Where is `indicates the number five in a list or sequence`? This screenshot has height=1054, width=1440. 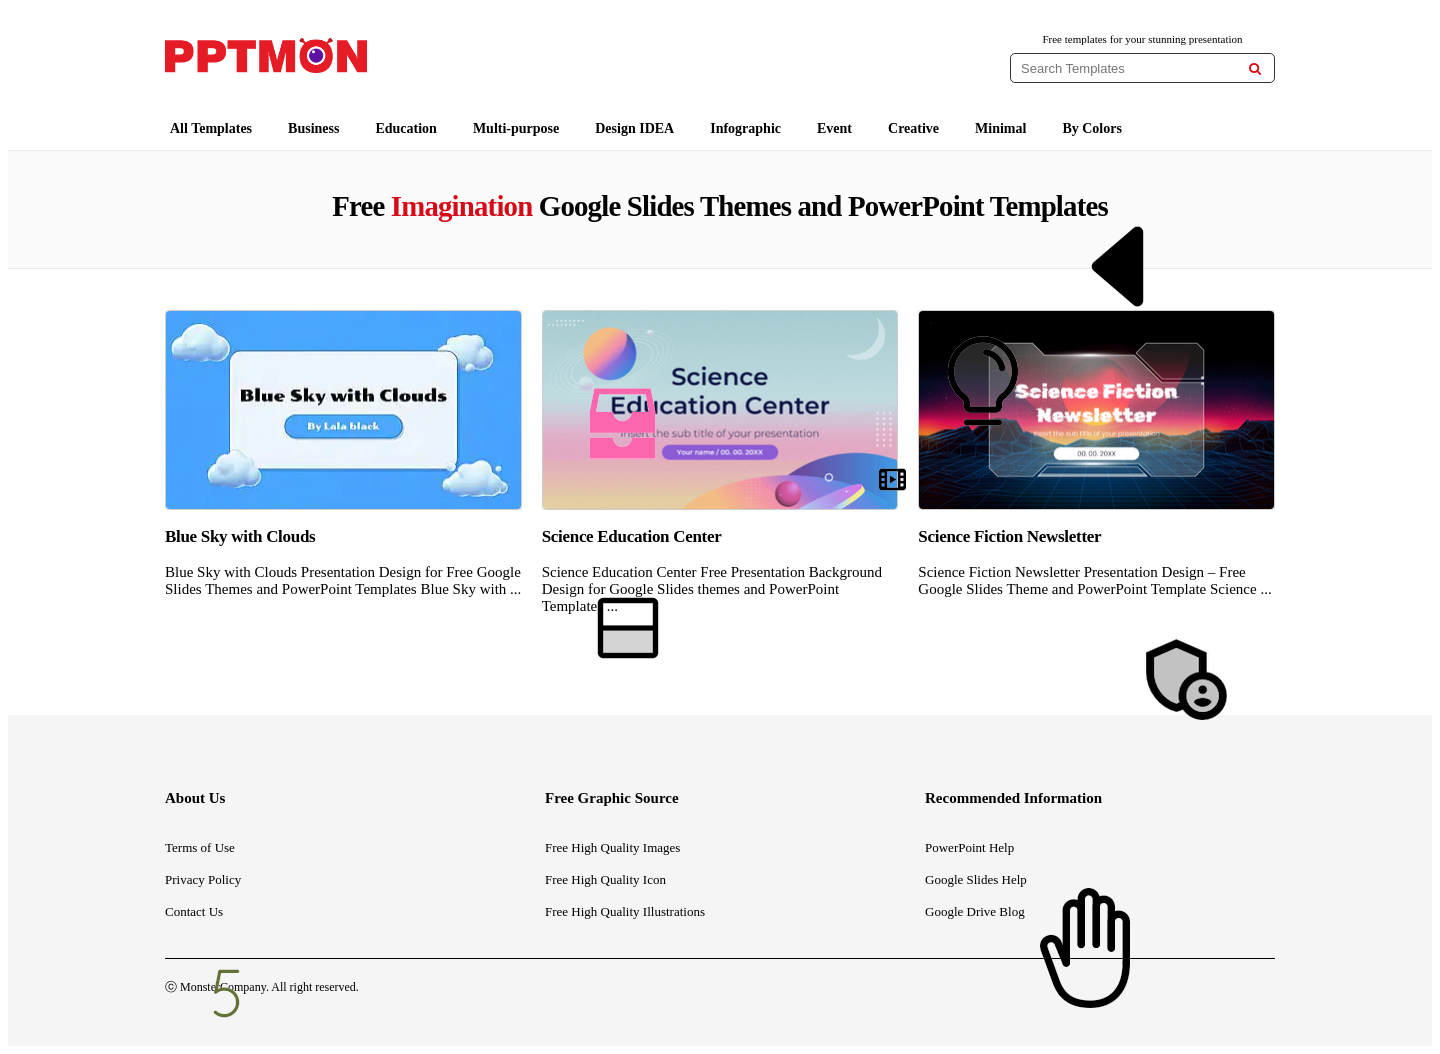
indicates the number five in a list or sequence is located at coordinates (226, 993).